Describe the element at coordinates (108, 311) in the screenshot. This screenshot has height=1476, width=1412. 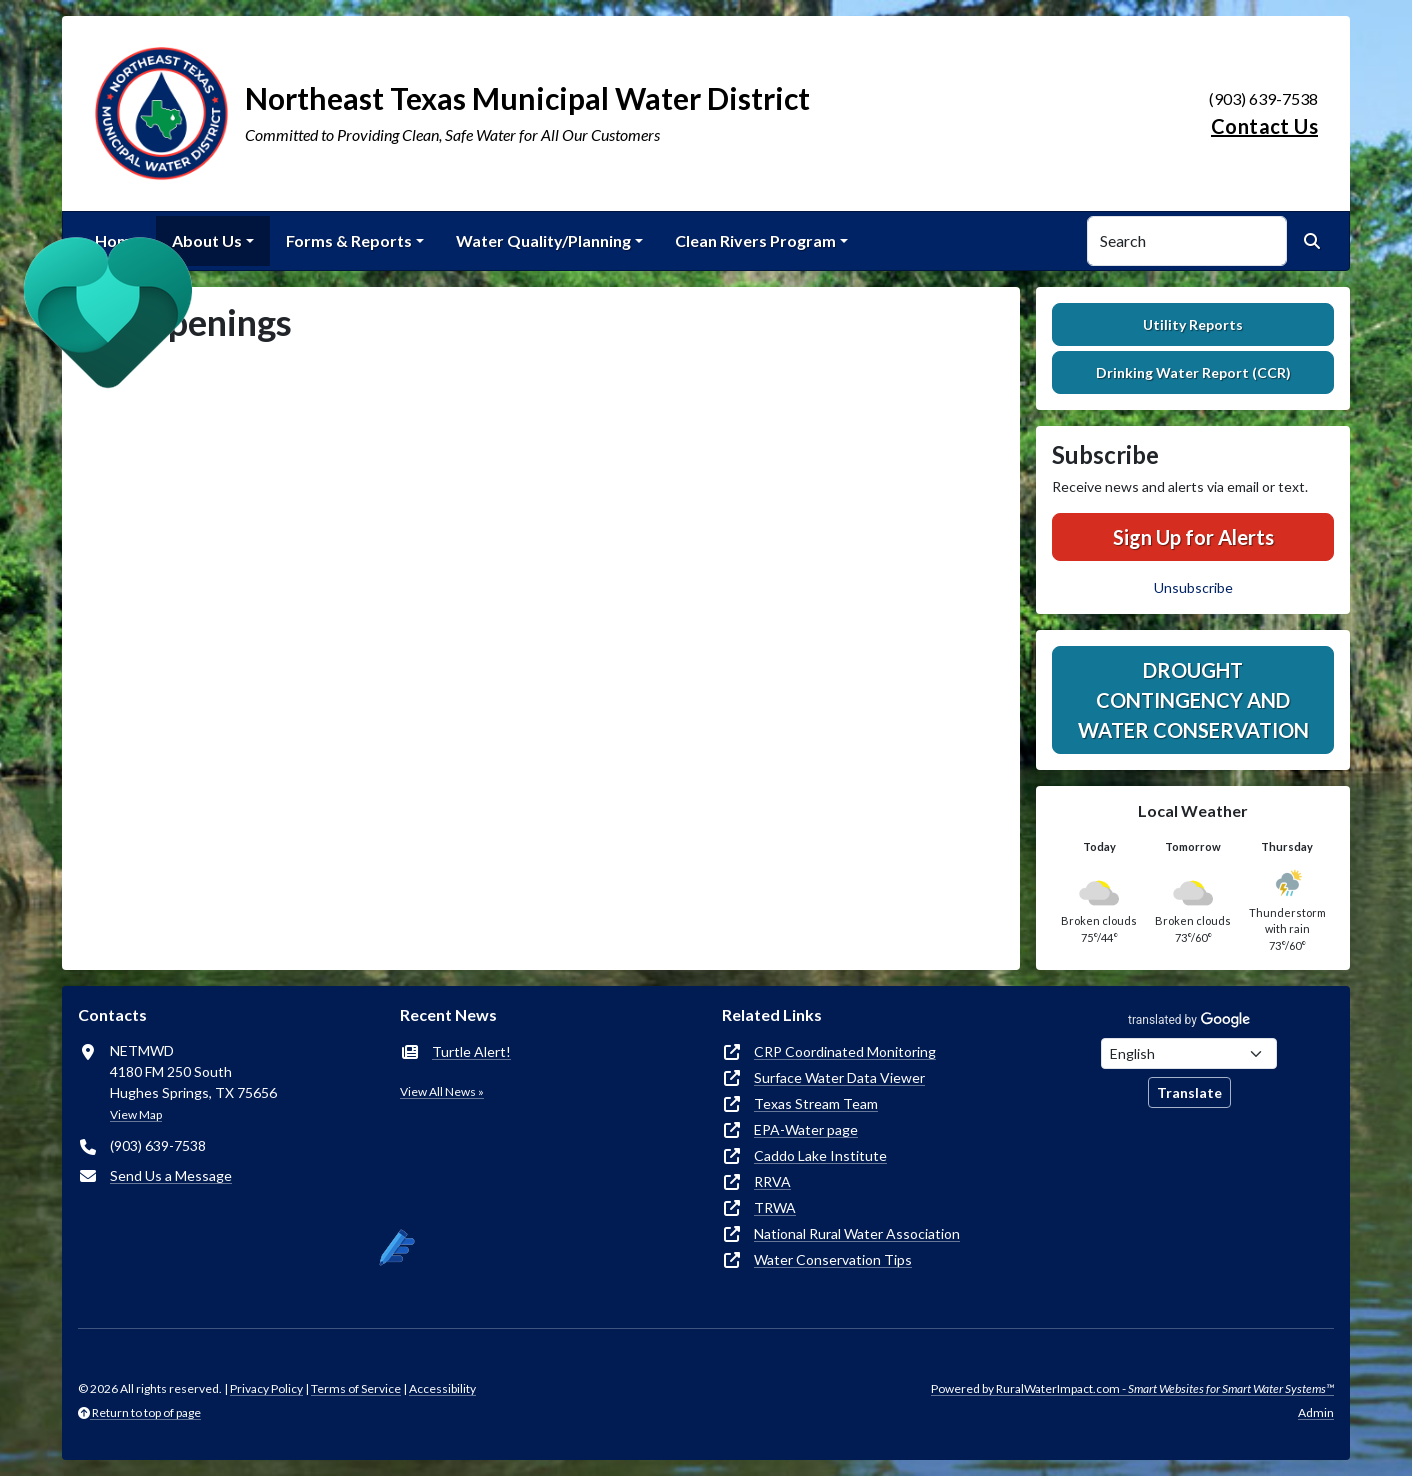
I see `open the microsoft family safety app` at that location.